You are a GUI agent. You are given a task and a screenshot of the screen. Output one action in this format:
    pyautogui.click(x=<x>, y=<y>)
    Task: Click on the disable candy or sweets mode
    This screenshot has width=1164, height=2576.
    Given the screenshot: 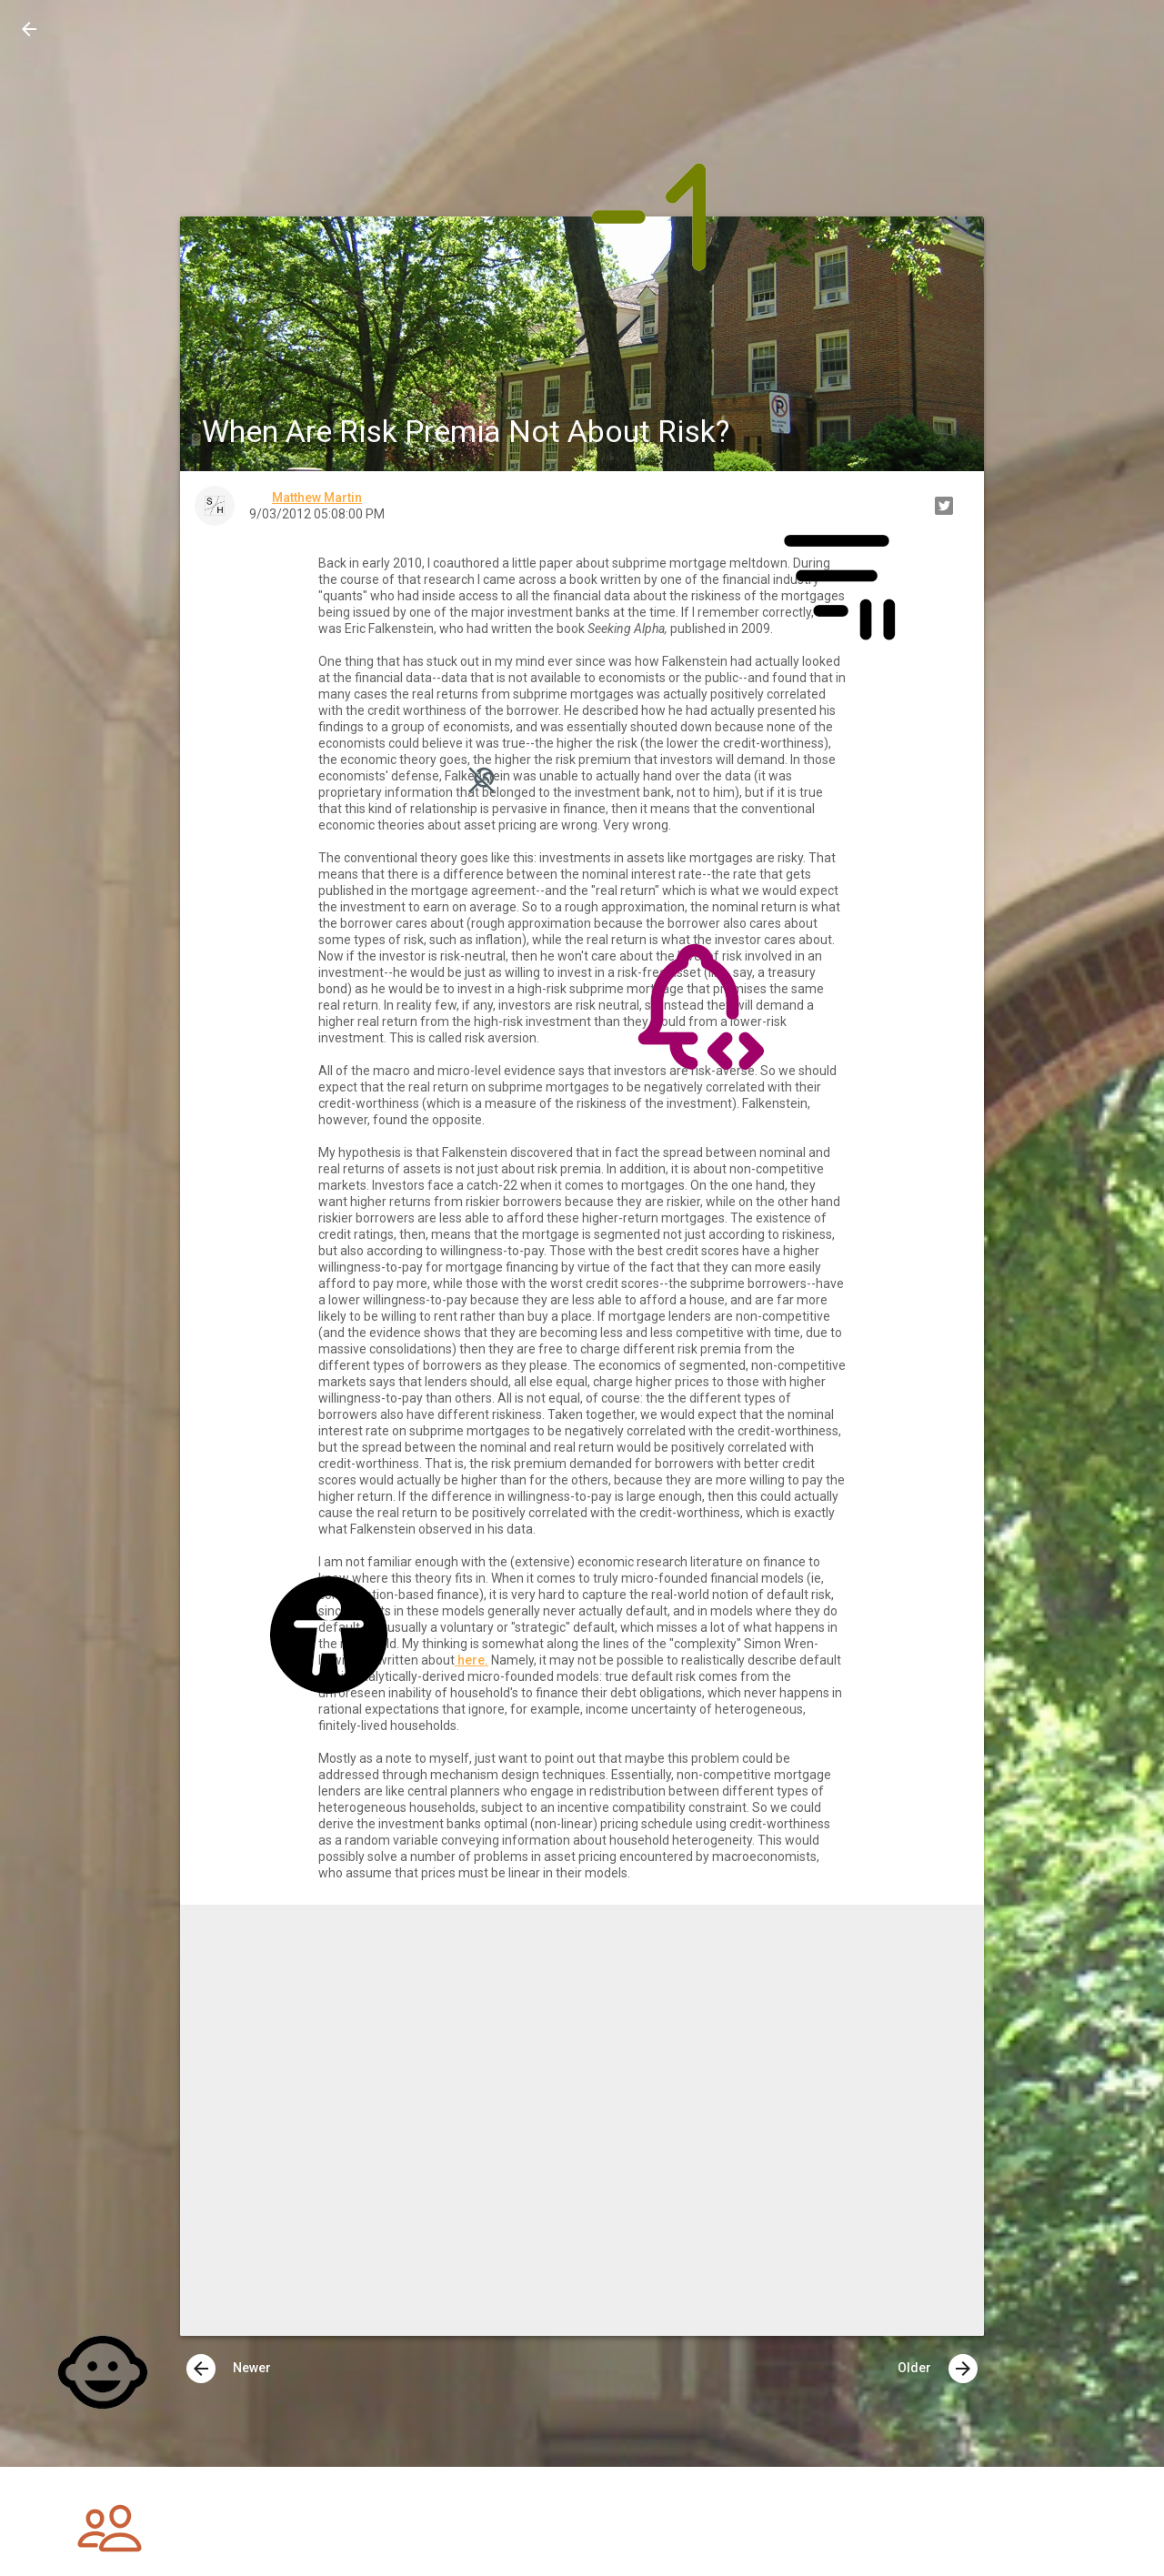 What is the action you would take?
    pyautogui.click(x=481, y=780)
    